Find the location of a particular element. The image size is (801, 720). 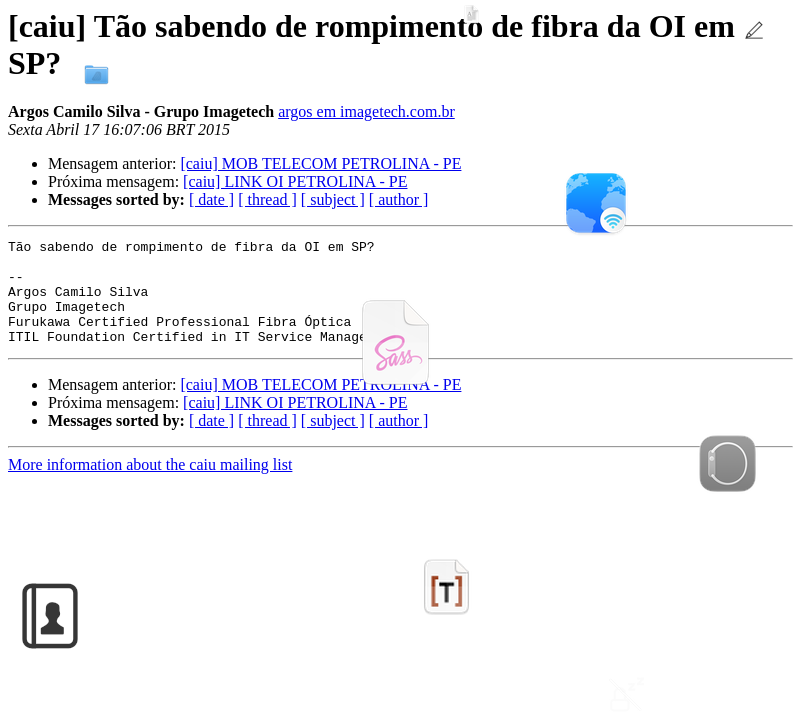

open knemo network monitoring app is located at coordinates (596, 203).